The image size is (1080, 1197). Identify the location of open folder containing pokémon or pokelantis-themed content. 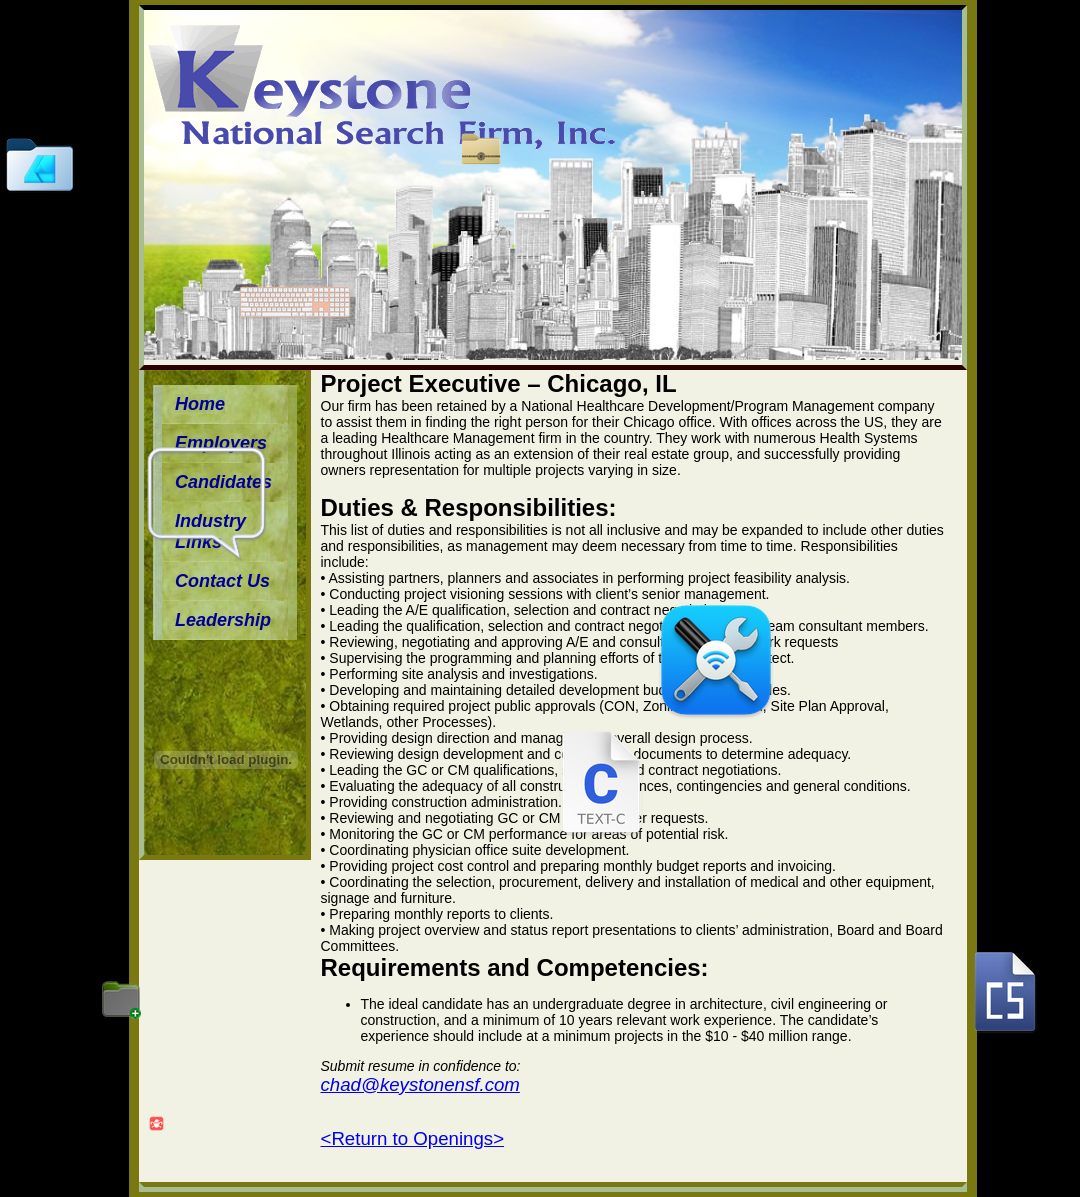
(481, 150).